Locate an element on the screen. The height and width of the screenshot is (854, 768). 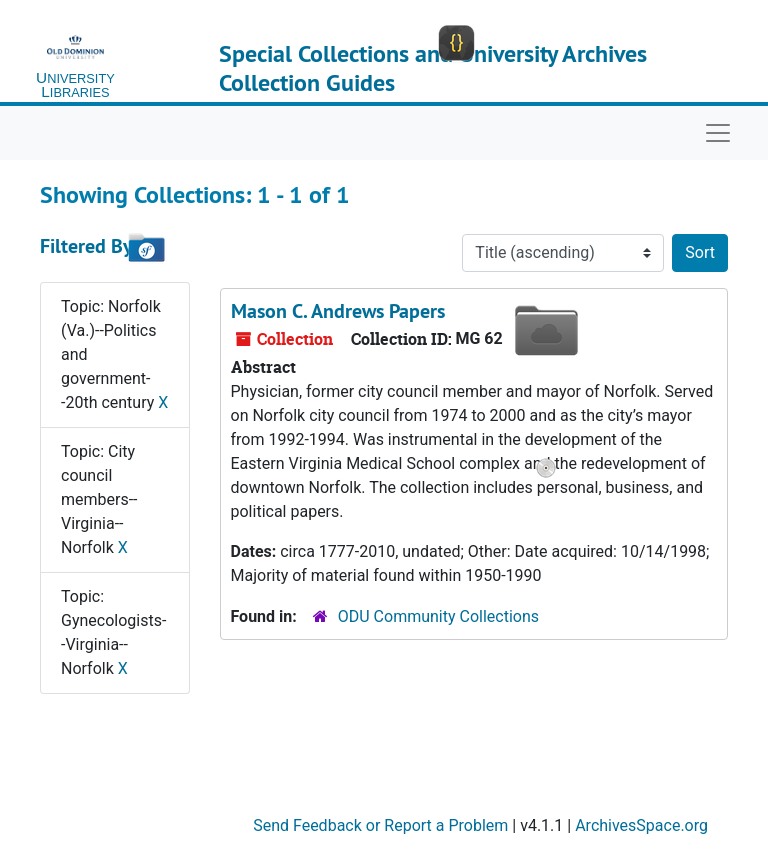
access cloud-synced files and folders is located at coordinates (546, 330).